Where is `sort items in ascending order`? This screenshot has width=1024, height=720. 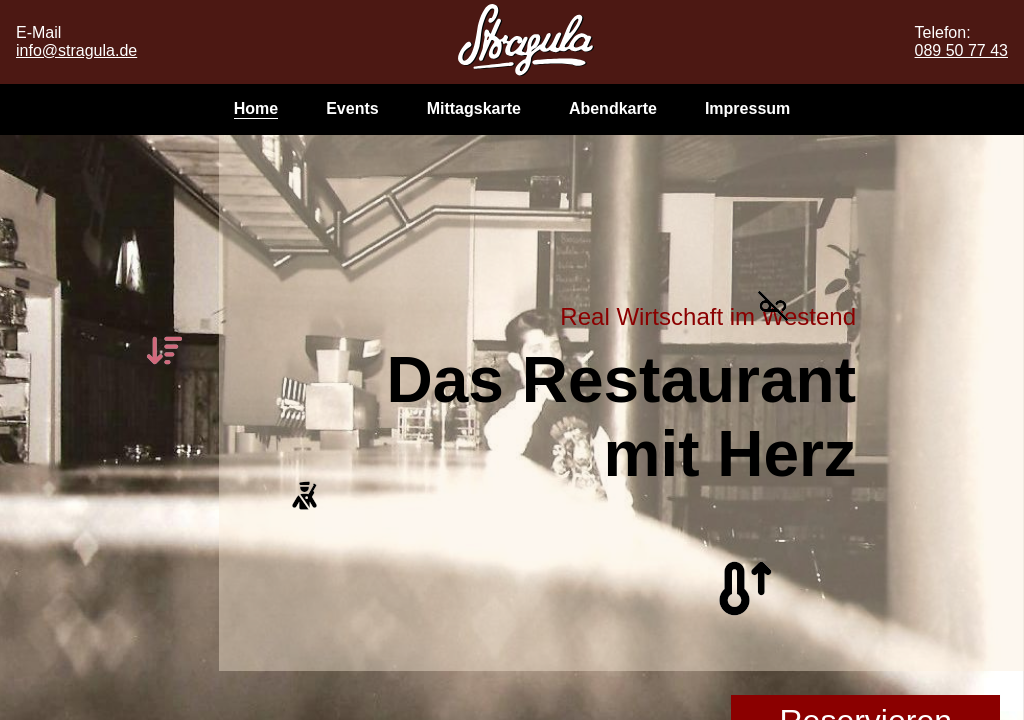 sort items in ascending order is located at coordinates (164, 350).